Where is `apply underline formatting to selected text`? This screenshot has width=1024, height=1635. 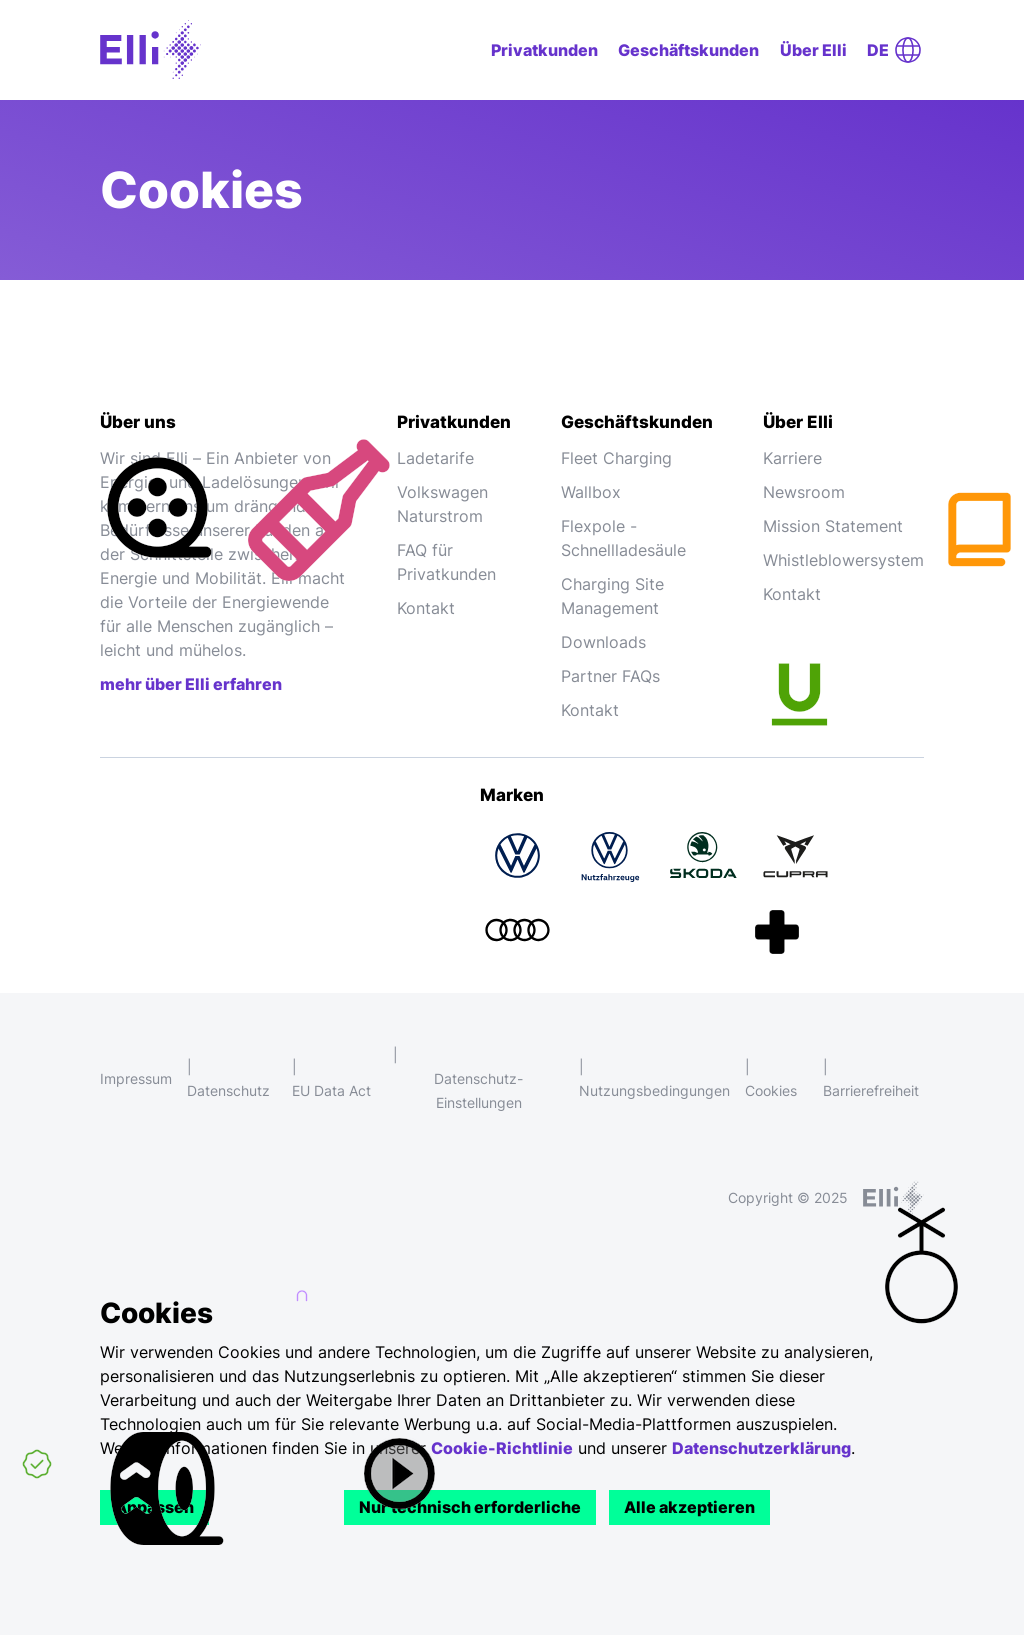 apply underline formatting to selected text is located at coordinates (799, 694).